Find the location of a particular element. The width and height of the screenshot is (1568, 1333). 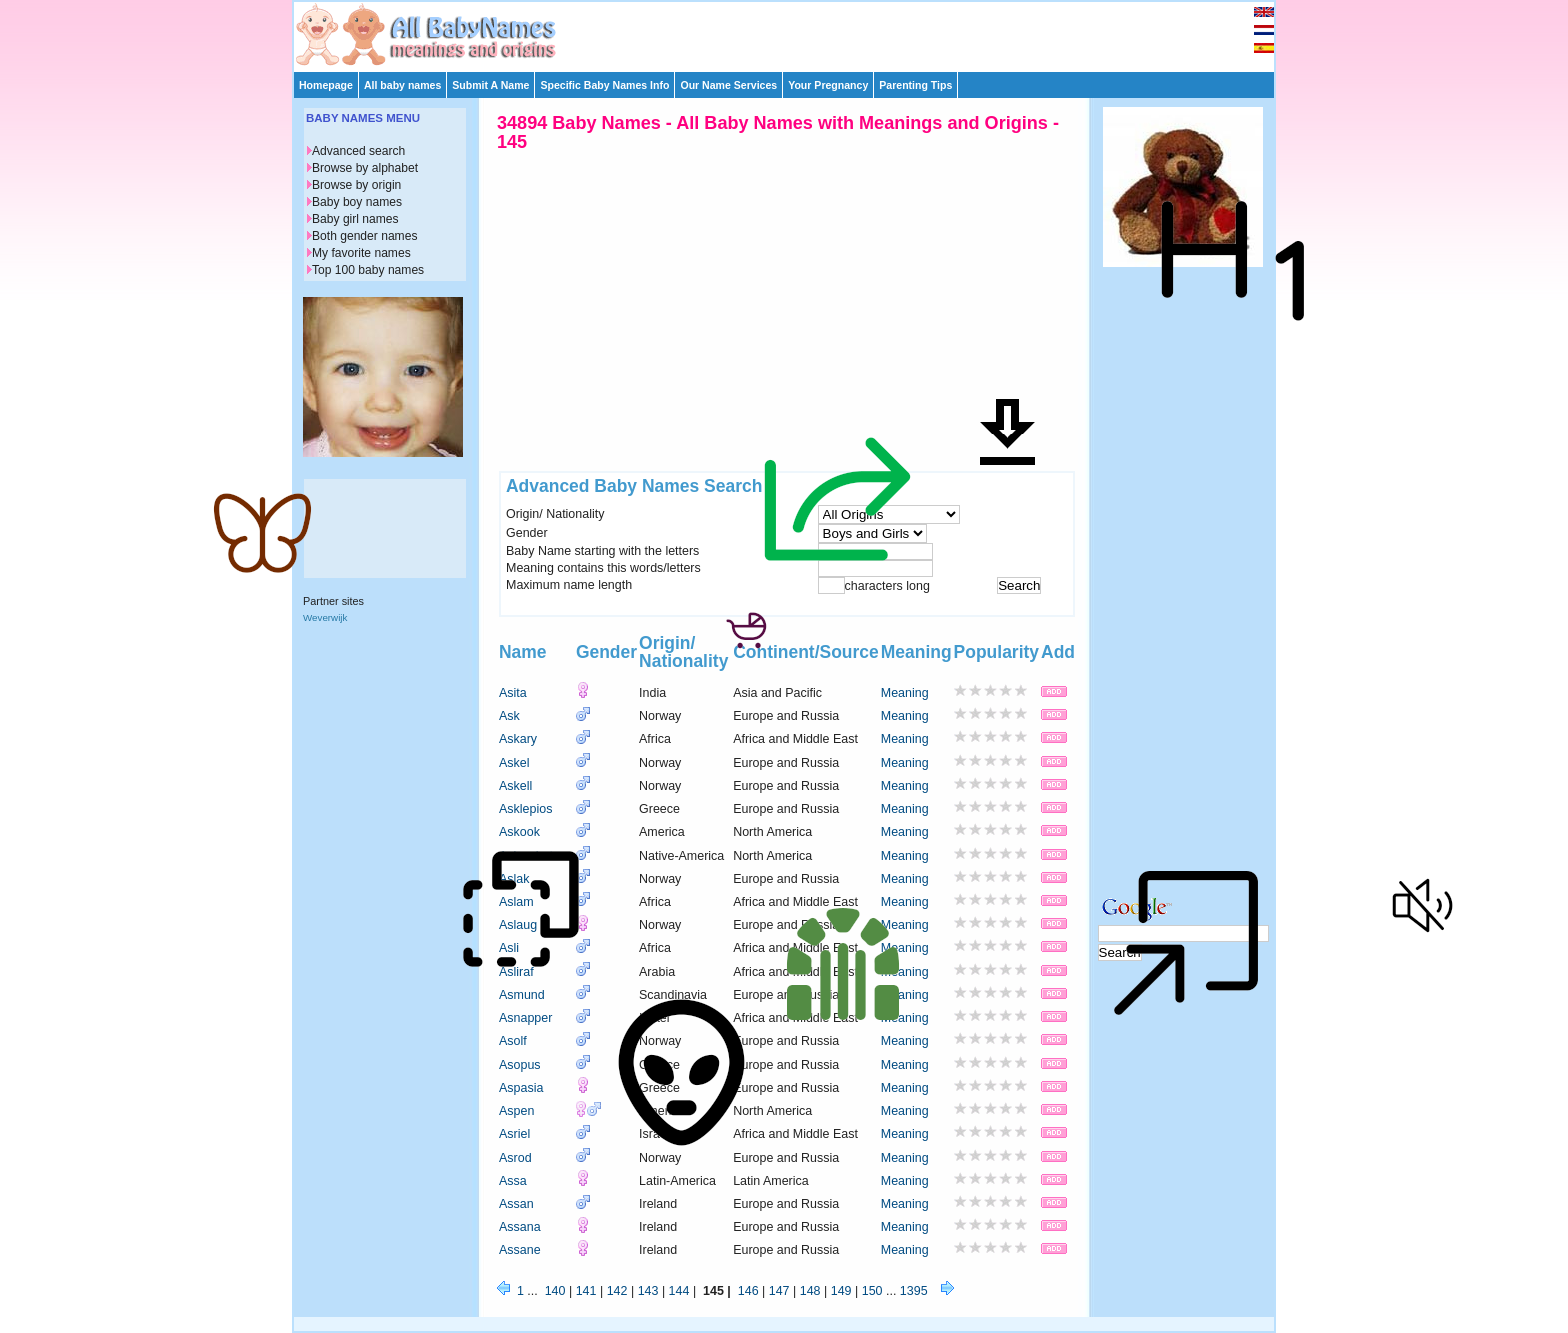

share this content is located at coordinates (837, 493).